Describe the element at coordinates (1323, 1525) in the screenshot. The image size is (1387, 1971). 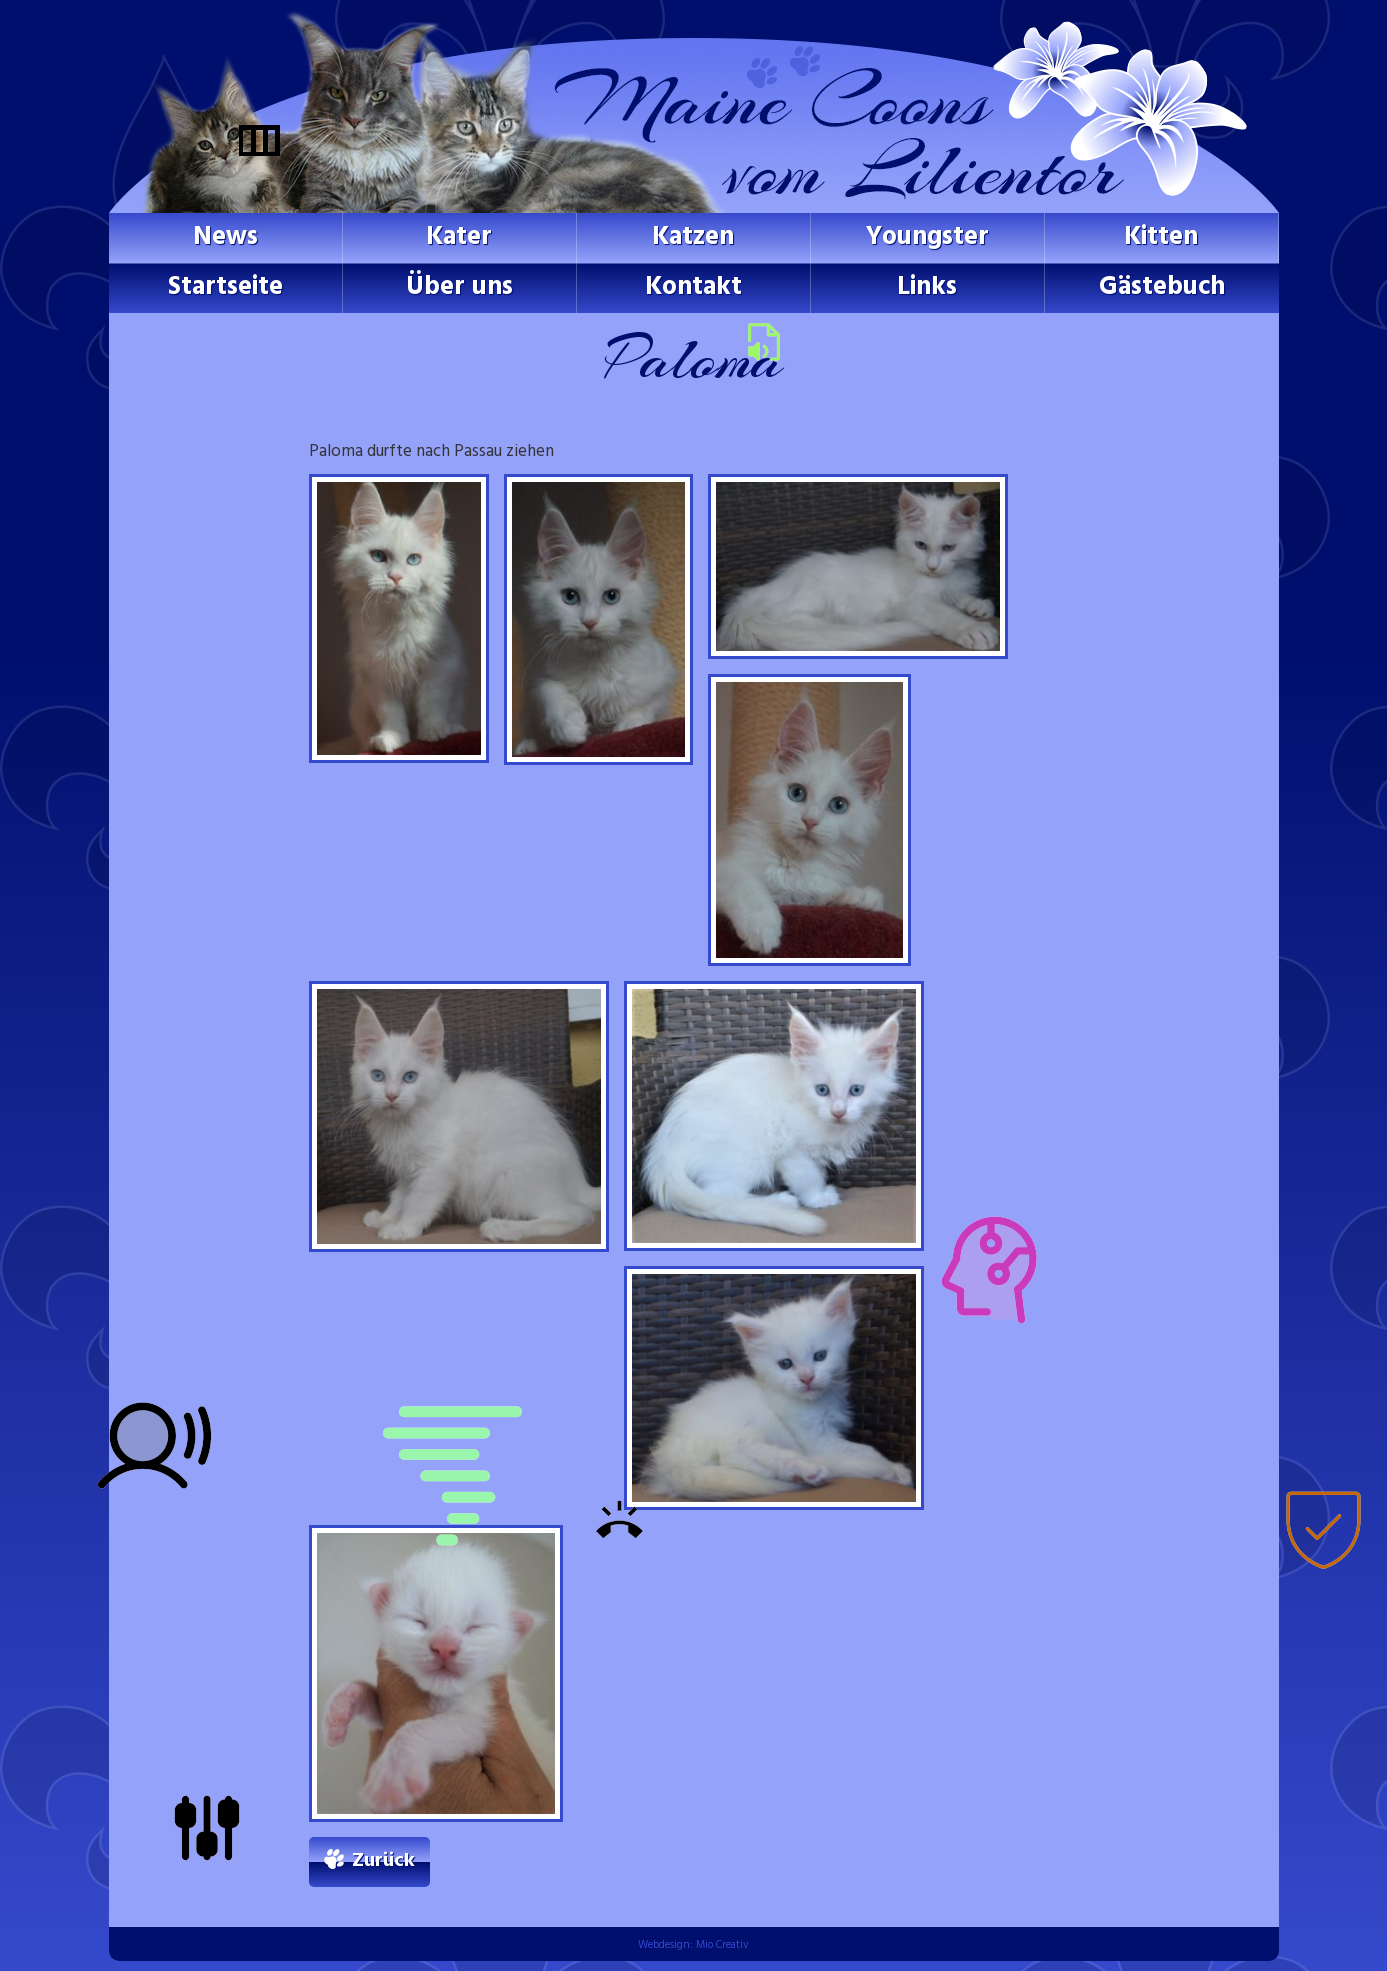
I see `indicates verified or secure status` at that location.